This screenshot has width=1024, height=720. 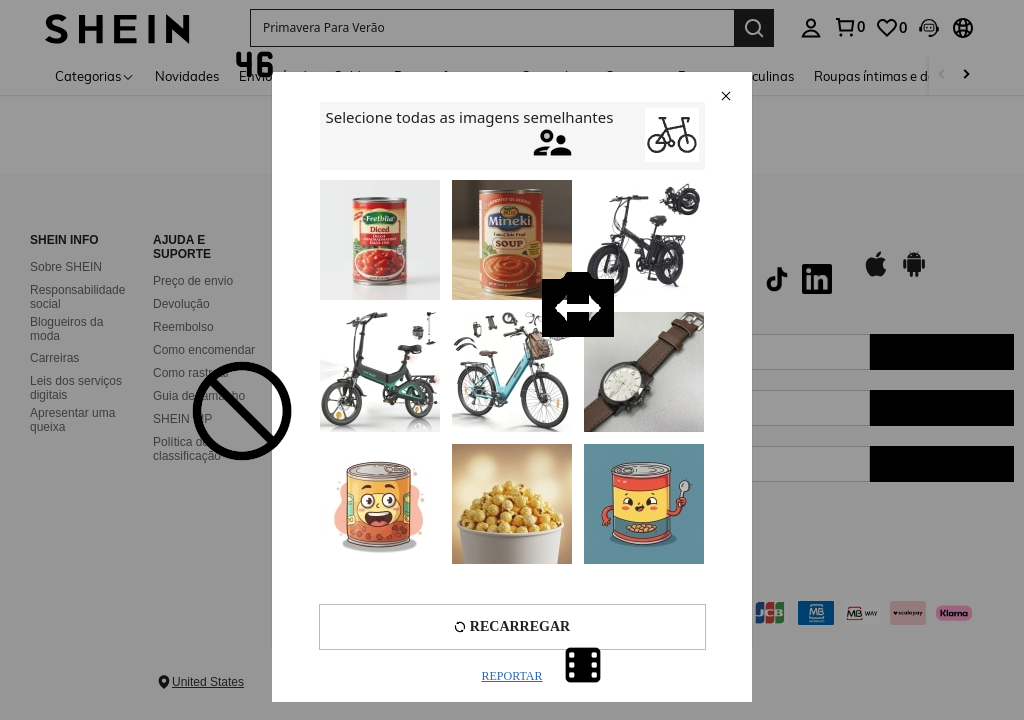 What do you see at coordinates (254, 64) in the screenshot?
I see `displays the number 46 as a label or badge` at bounding box center [254, 64].